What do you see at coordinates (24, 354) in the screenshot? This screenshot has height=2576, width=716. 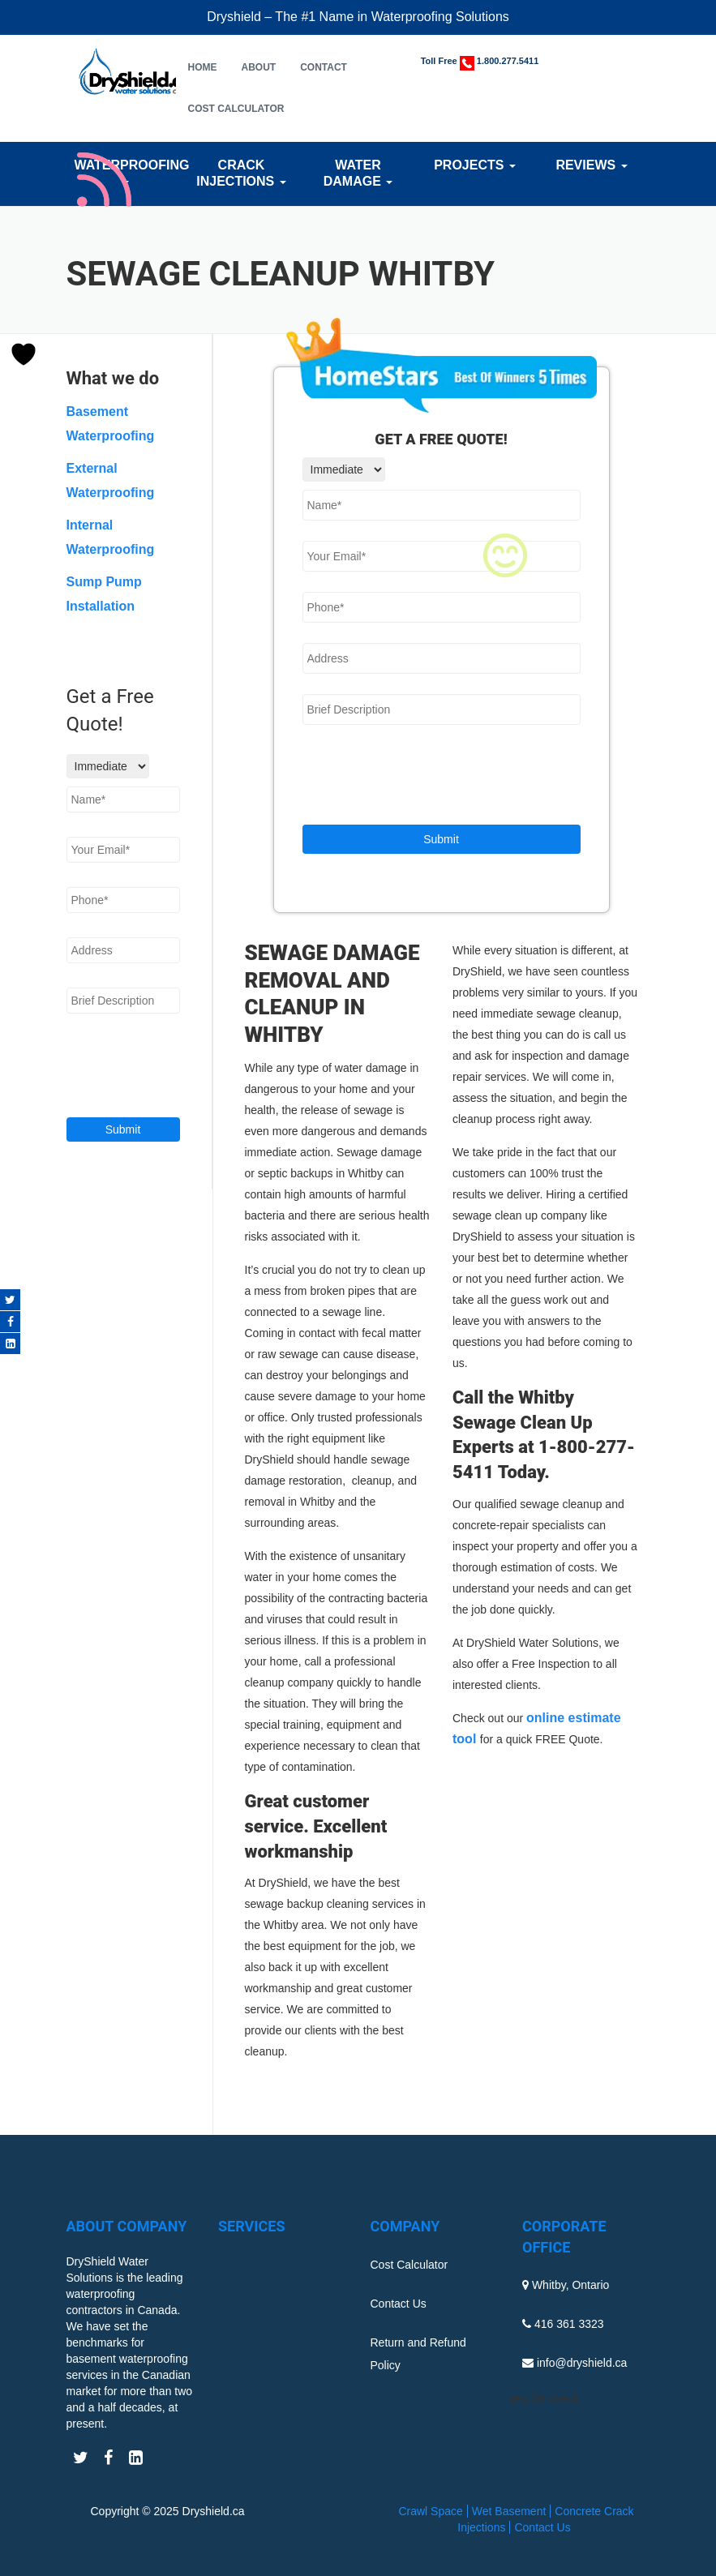 I see `add to favorites` at bounding box center [24, 354].